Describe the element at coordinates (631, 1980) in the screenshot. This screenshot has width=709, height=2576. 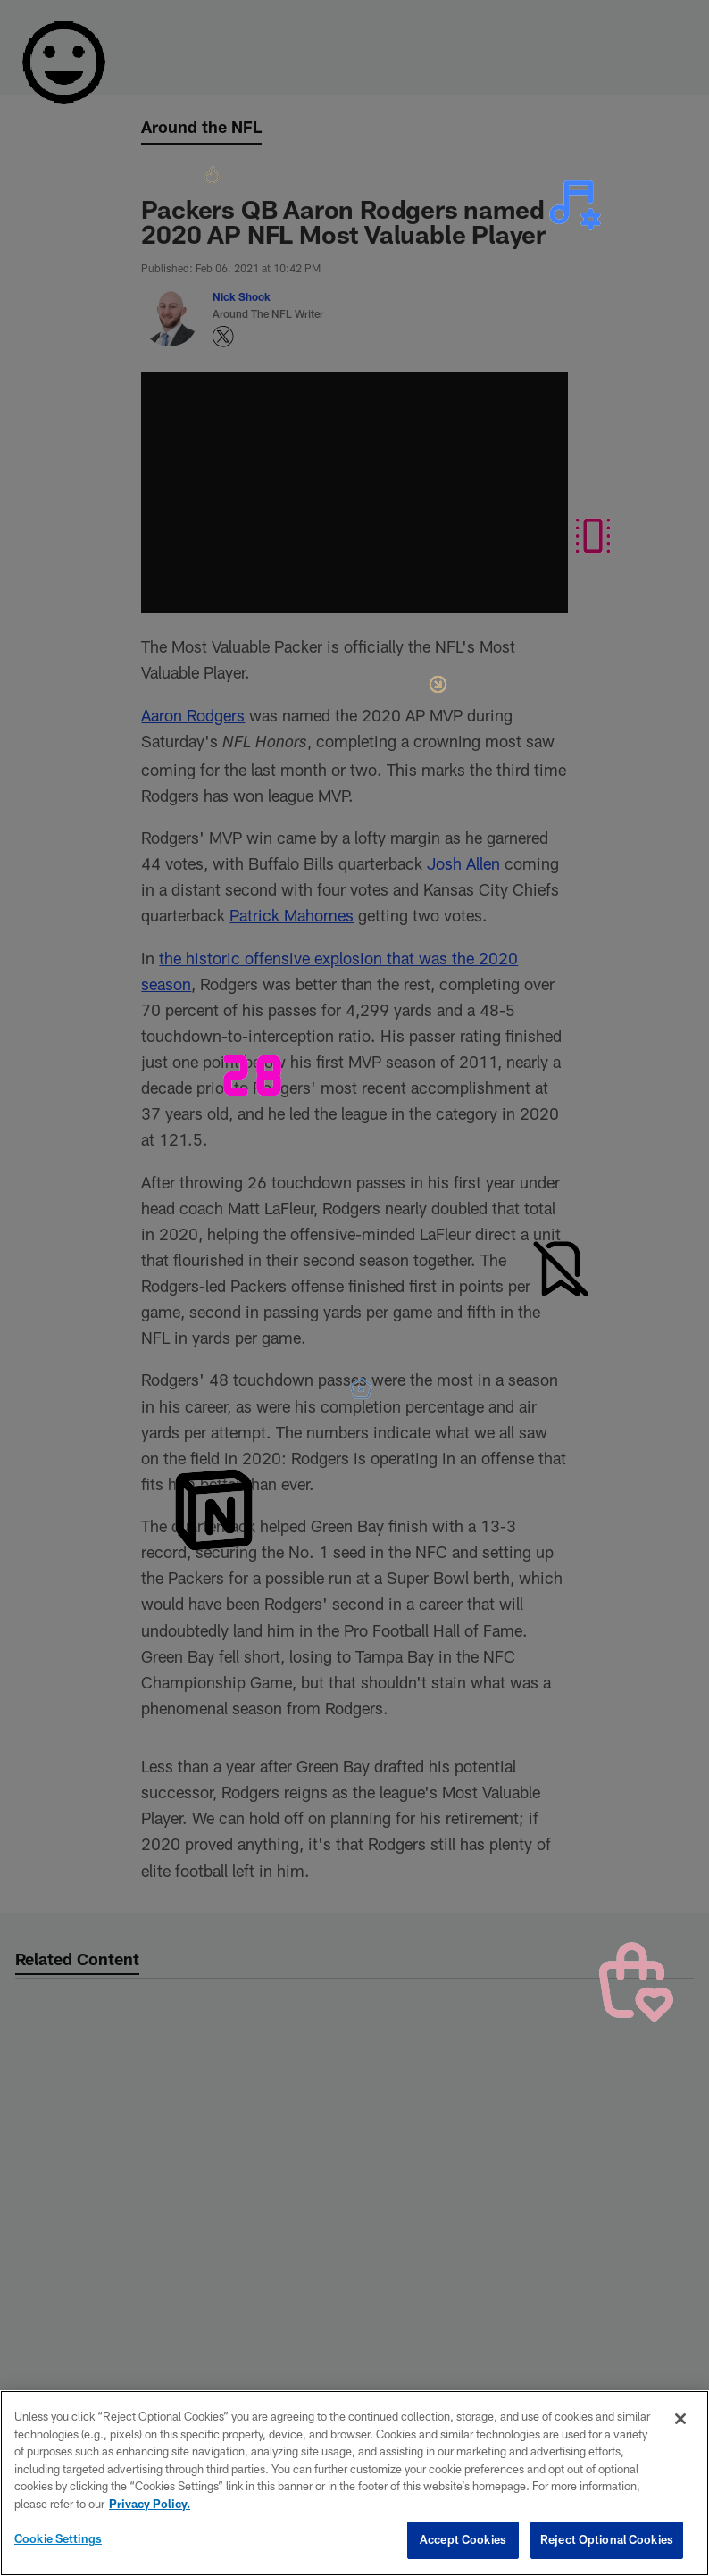
I see `view your wishlist or saved items` at that location.